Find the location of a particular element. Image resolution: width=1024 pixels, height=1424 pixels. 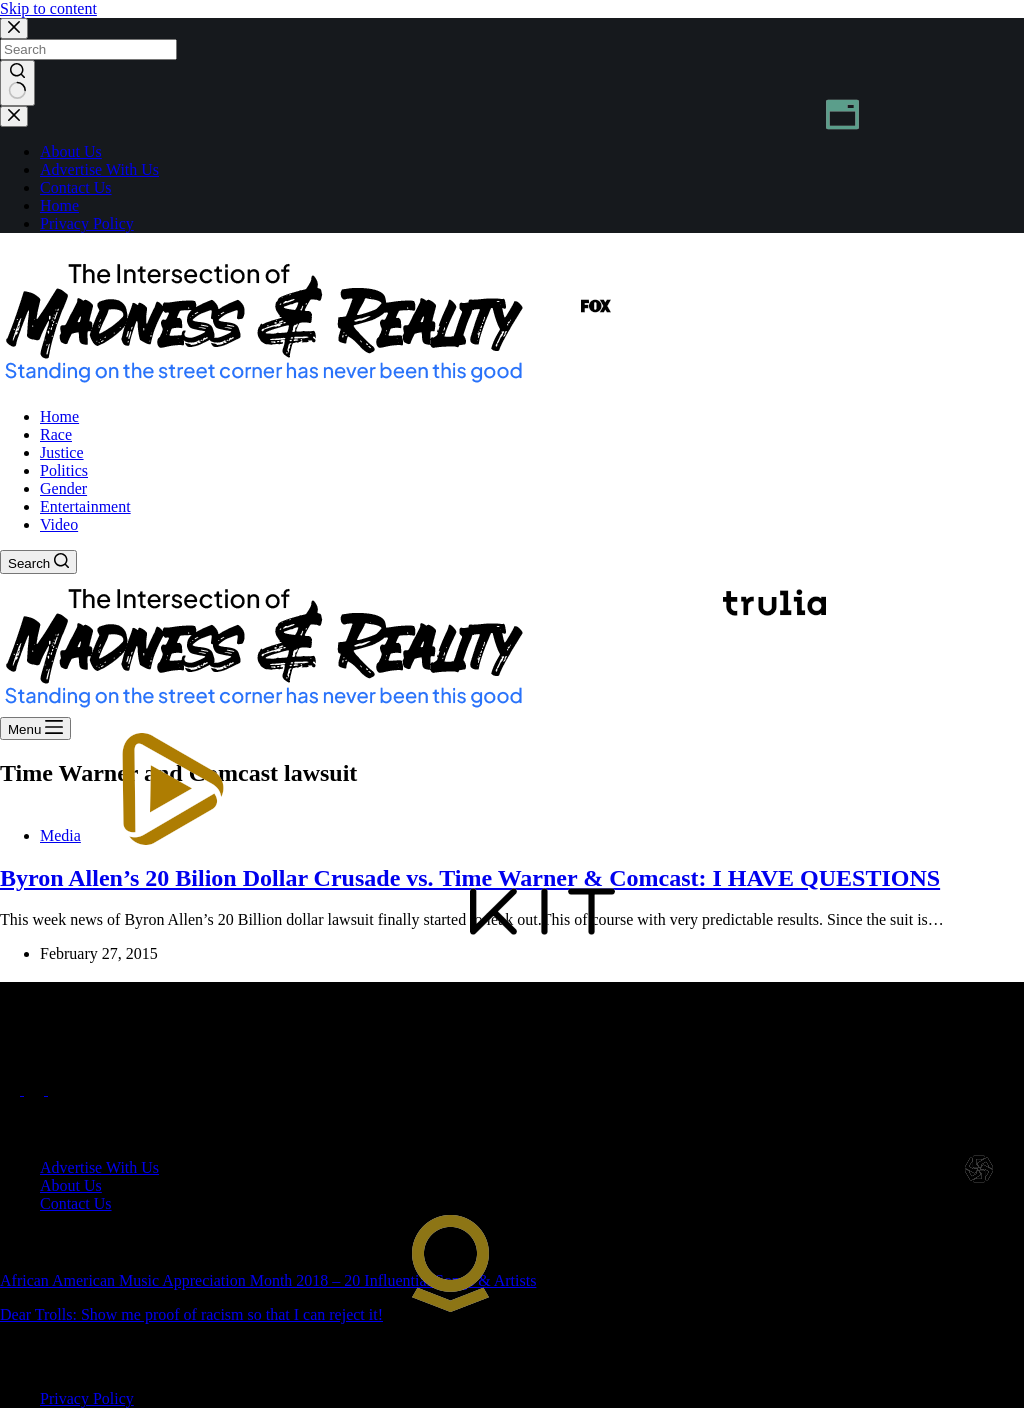

kit email marketing platform logo is located at coordinates (542, 911).